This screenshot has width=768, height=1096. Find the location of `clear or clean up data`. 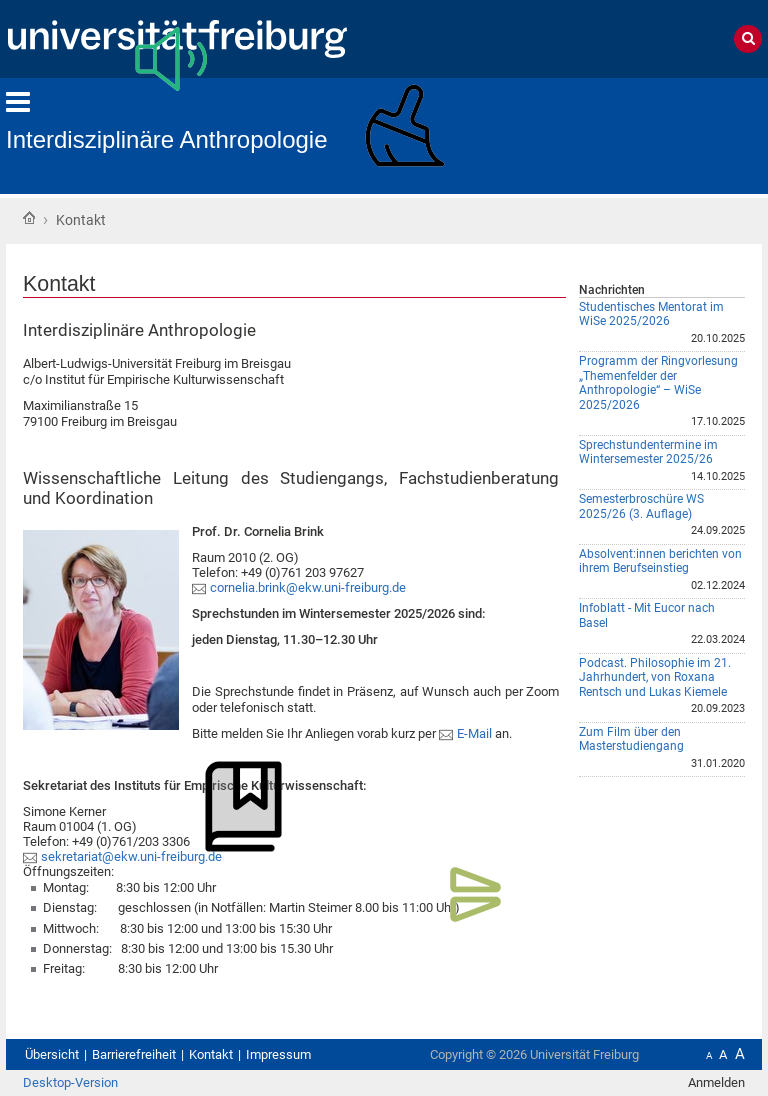

clear or clean up data is located at coordinates (403, 128).